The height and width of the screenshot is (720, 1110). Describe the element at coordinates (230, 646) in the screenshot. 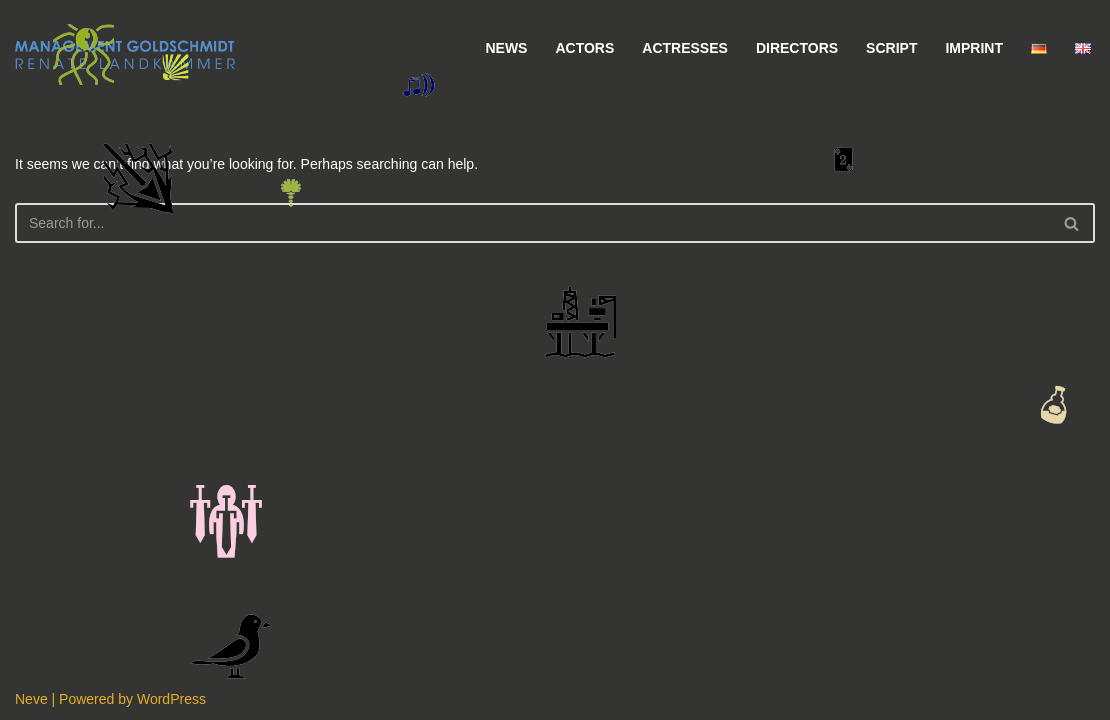

I see `indicates a beach or coastal location` at that location.